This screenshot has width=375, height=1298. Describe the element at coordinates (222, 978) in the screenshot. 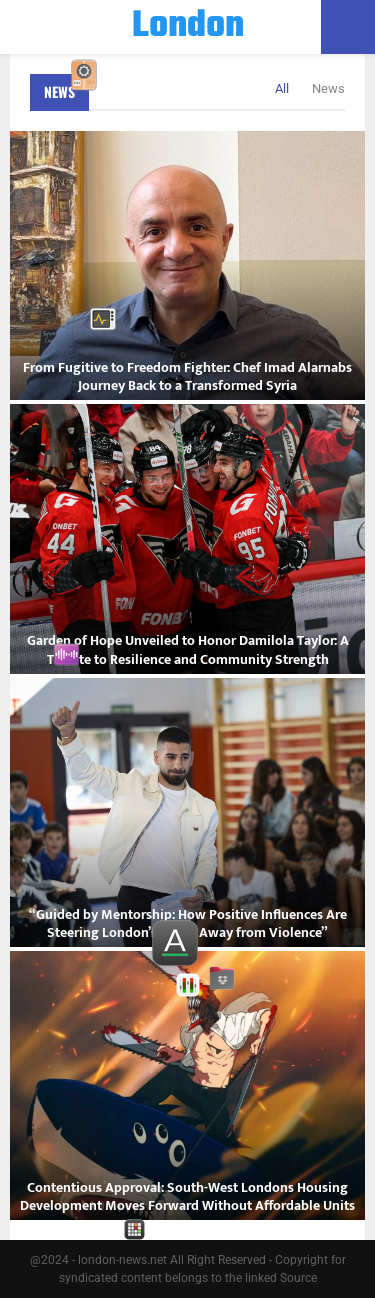

I see `open your dropbox synced folder` at that location.